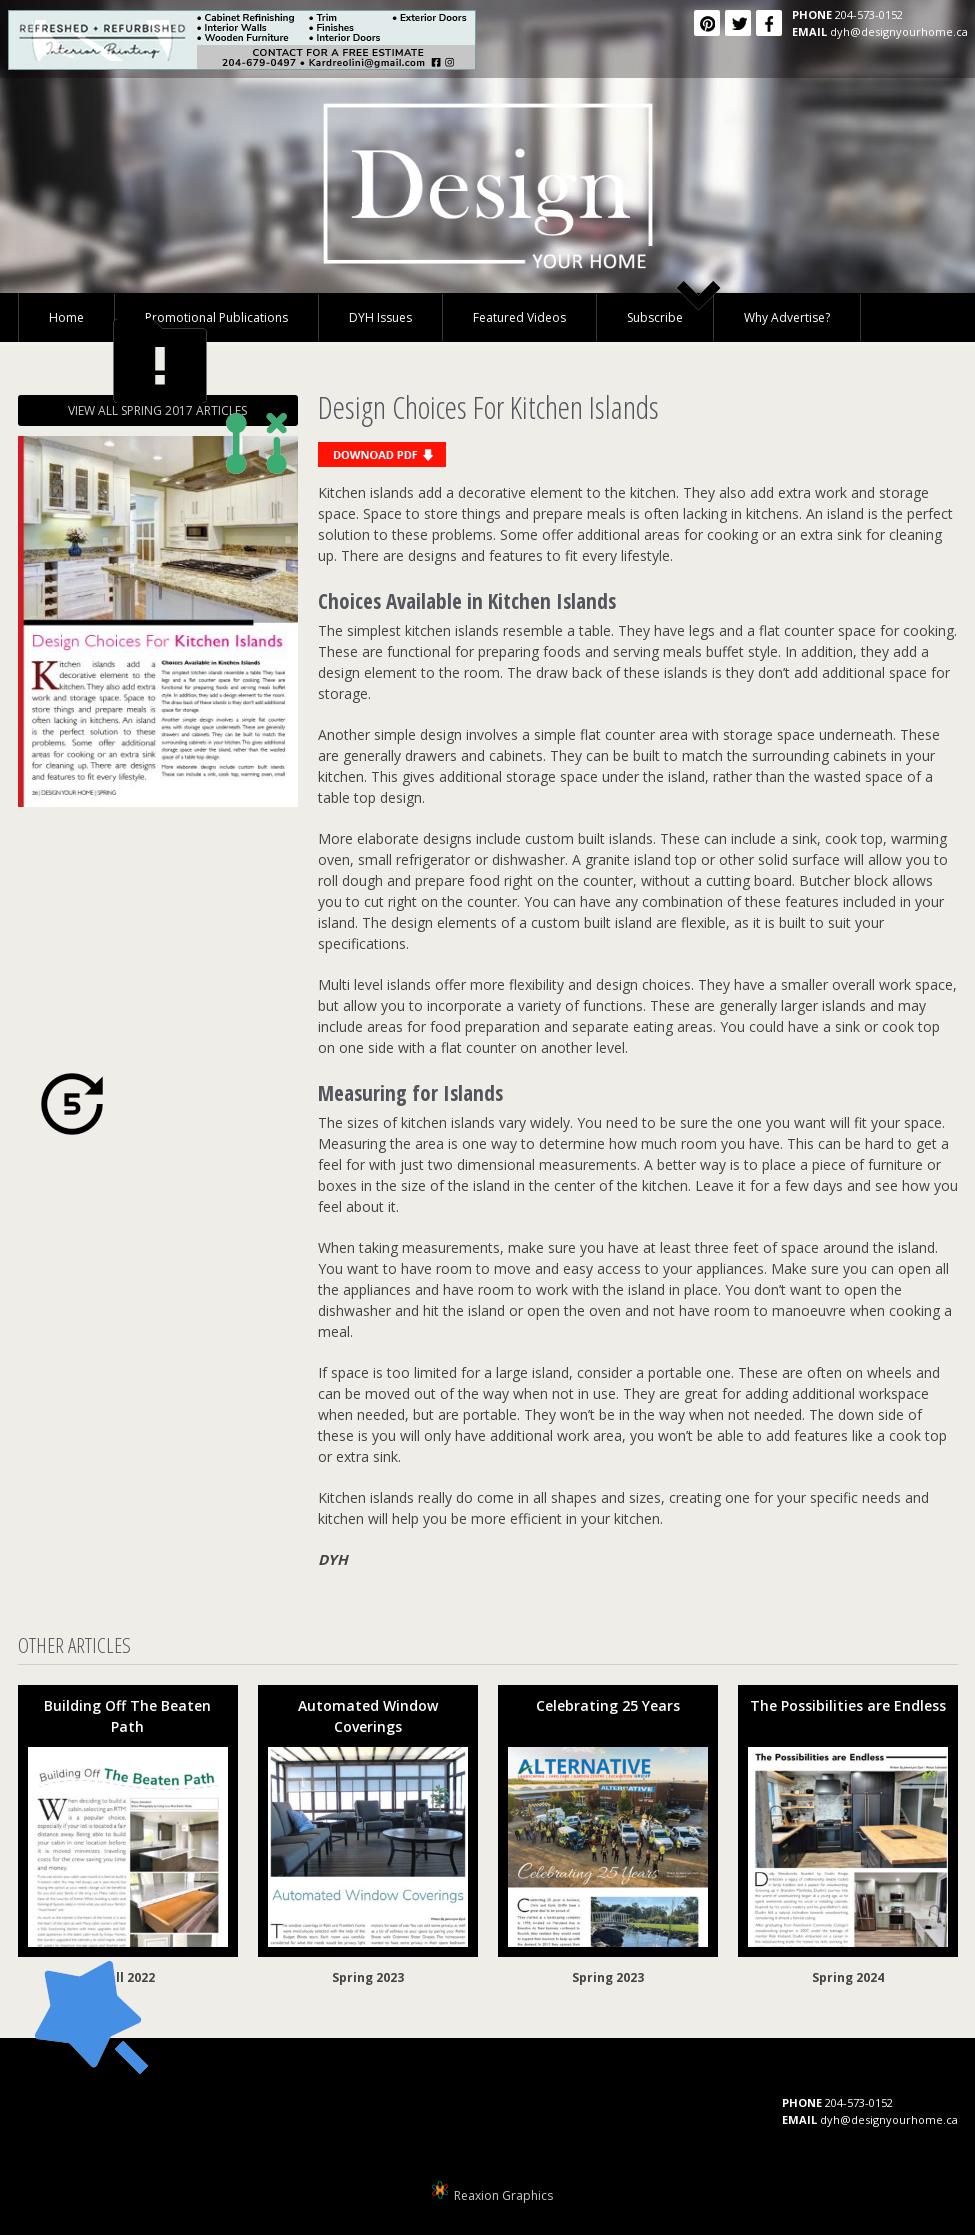  I want to click on close or reject a pull request, so click(256, 443).